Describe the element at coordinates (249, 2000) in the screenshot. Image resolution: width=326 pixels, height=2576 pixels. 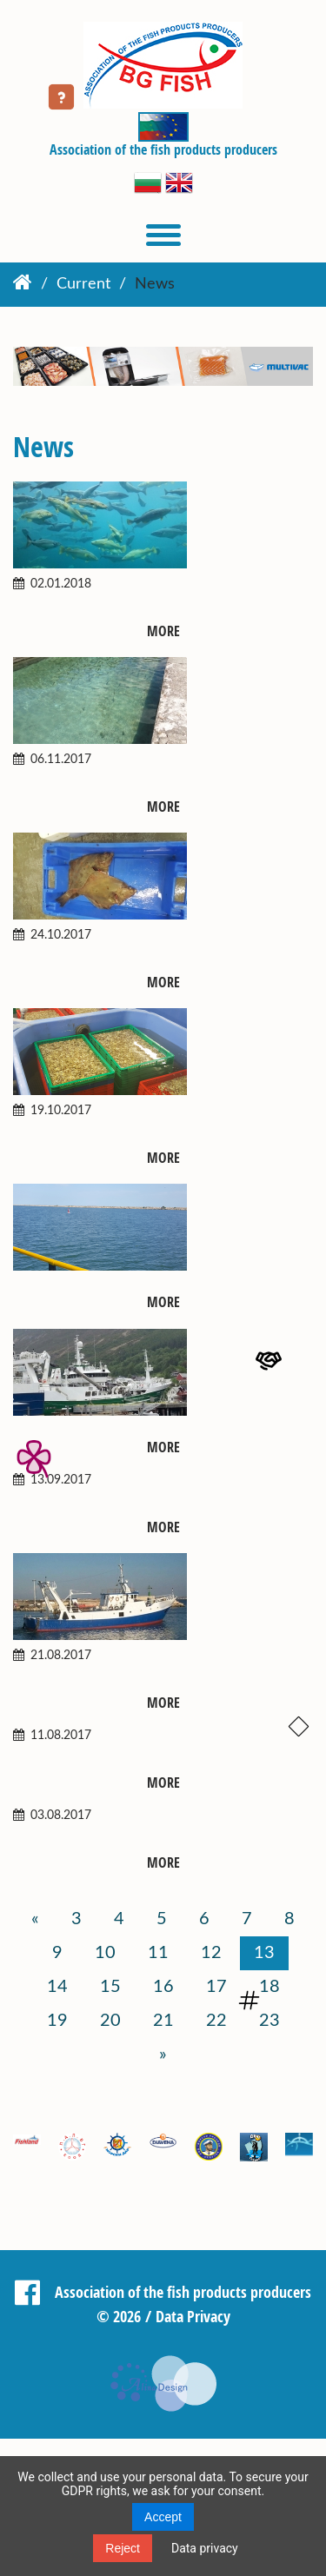
I see `view or add hashtags` at that location.